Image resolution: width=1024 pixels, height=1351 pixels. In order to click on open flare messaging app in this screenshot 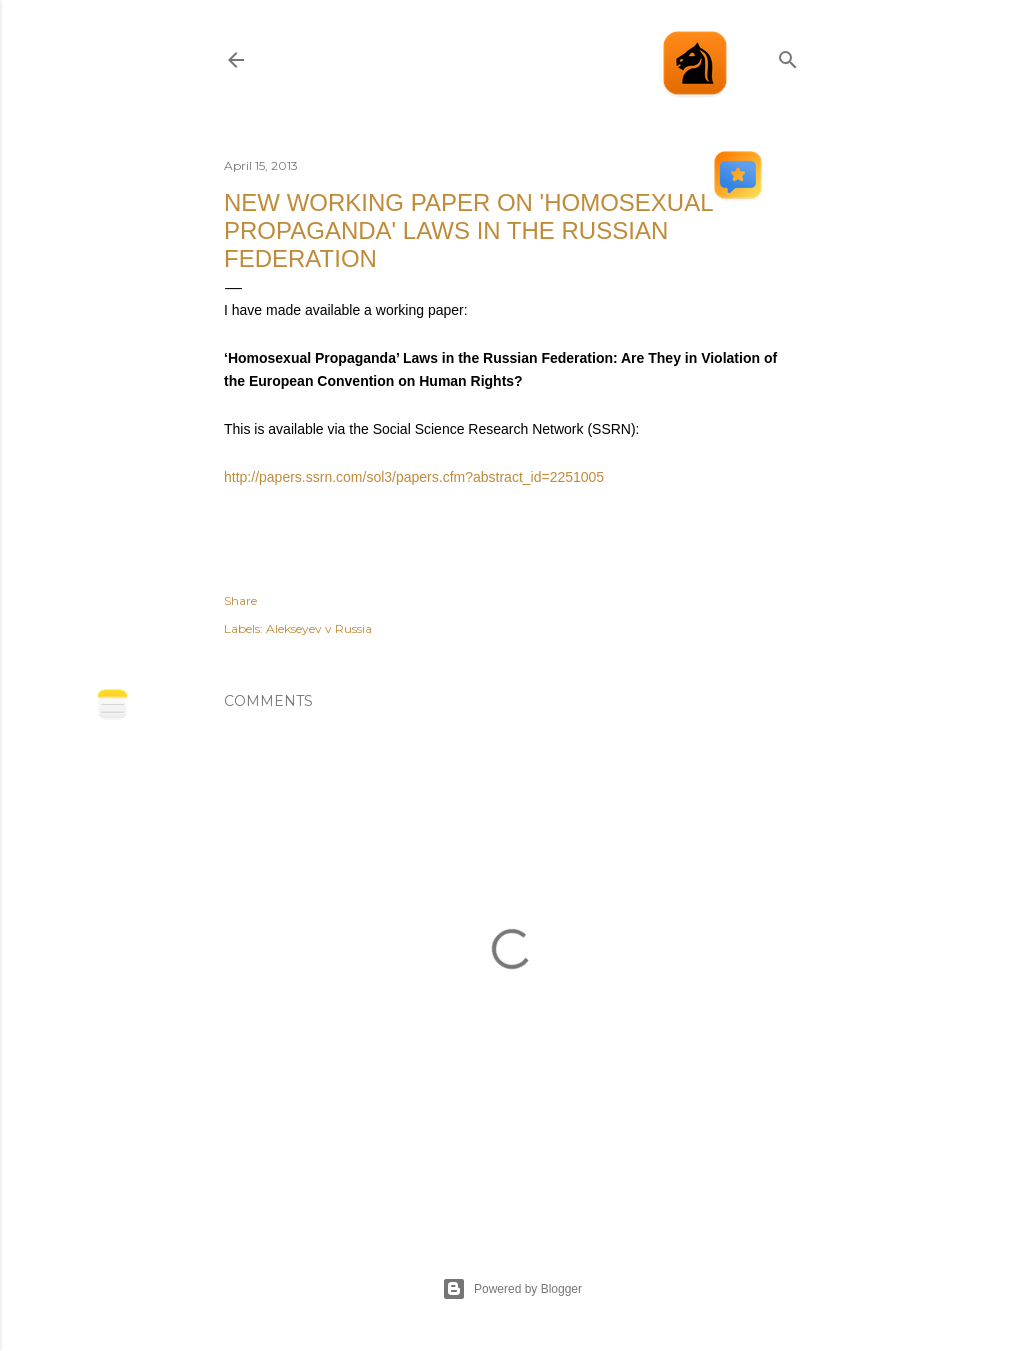, I will do `click(738, 175)`.